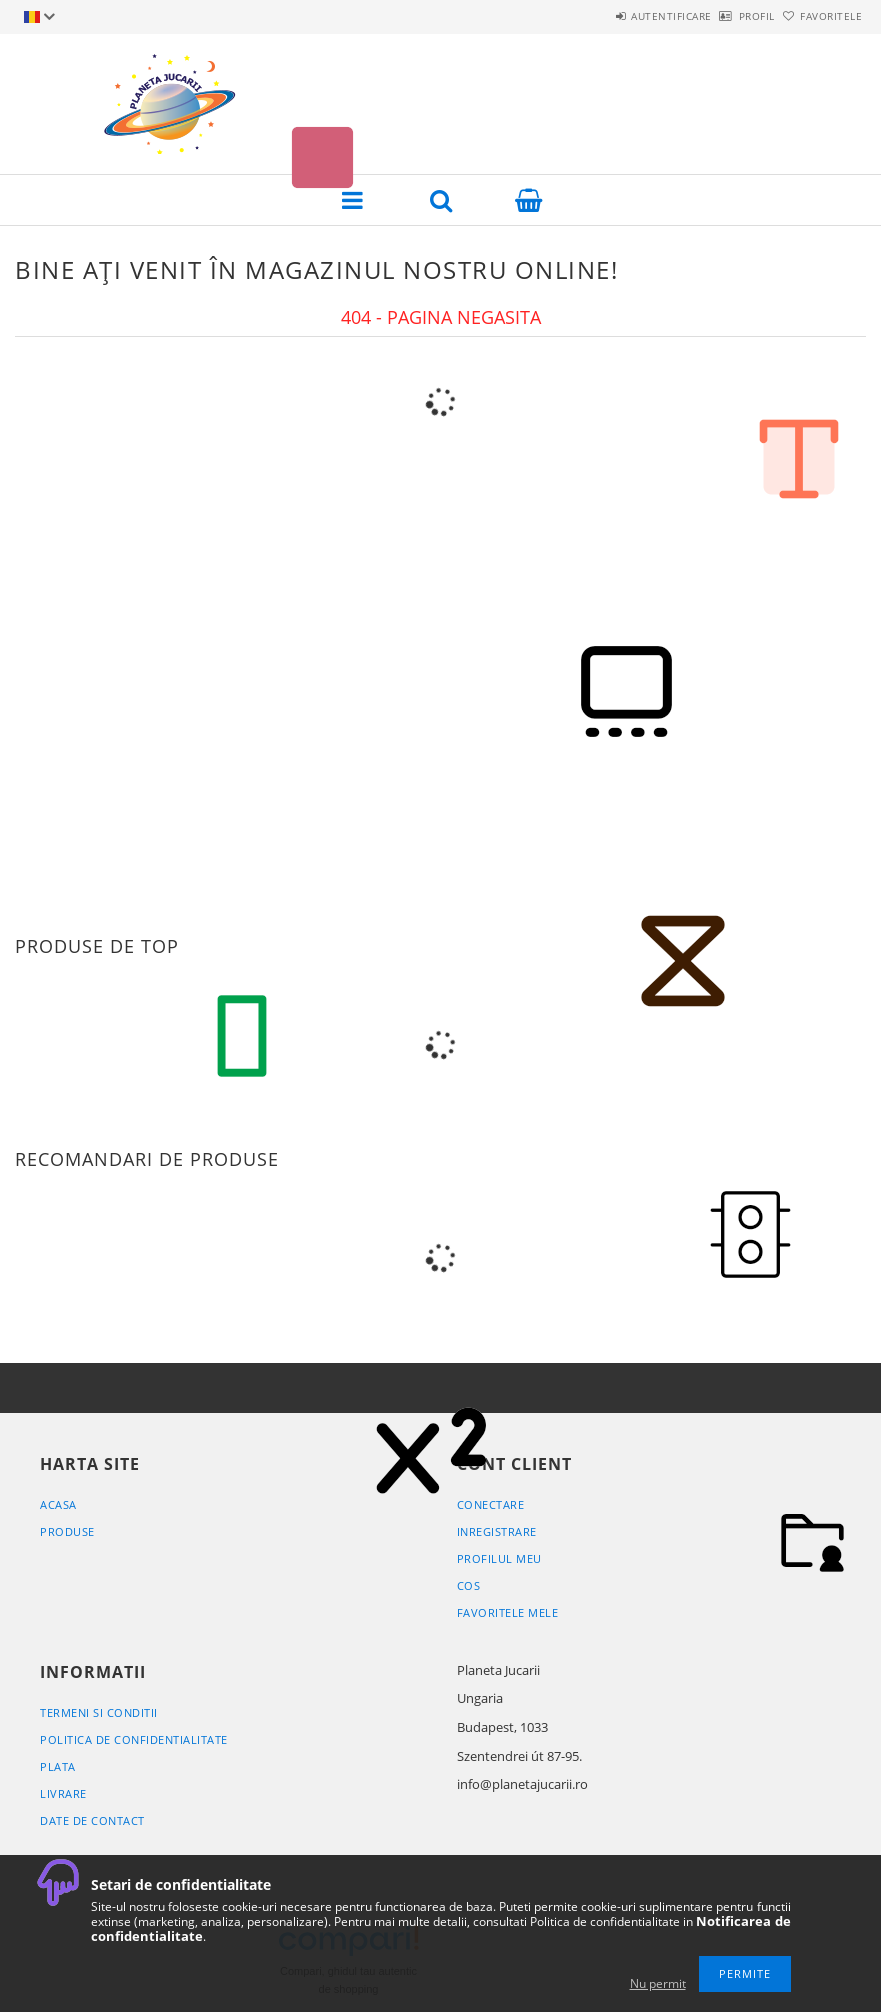 This screenshot has width=881, height=2012. Describe the element at coordinates (322, 157) in the screenshot. I see `stop media playback` at that location.